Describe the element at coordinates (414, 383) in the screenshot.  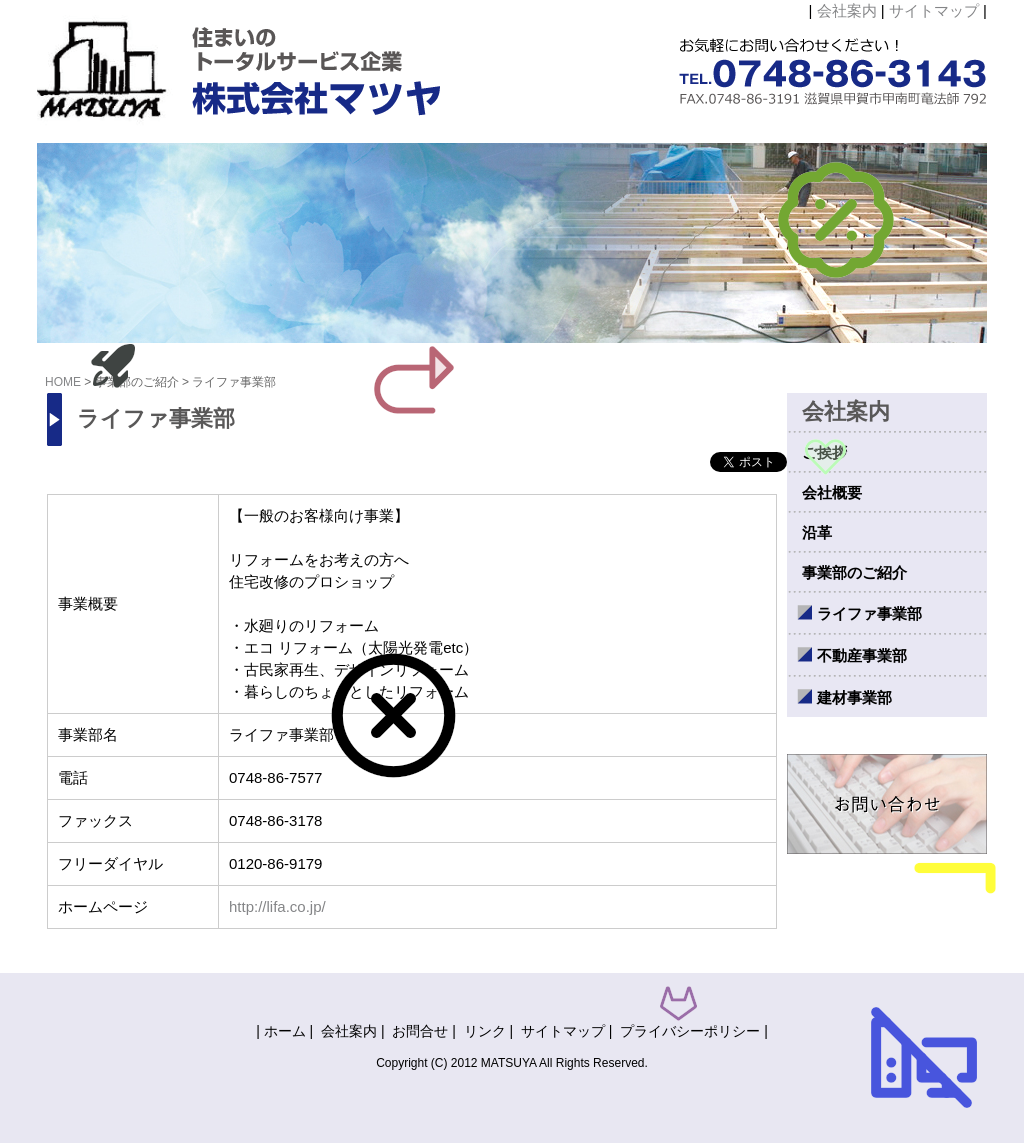
I see `redo last action` at that location.